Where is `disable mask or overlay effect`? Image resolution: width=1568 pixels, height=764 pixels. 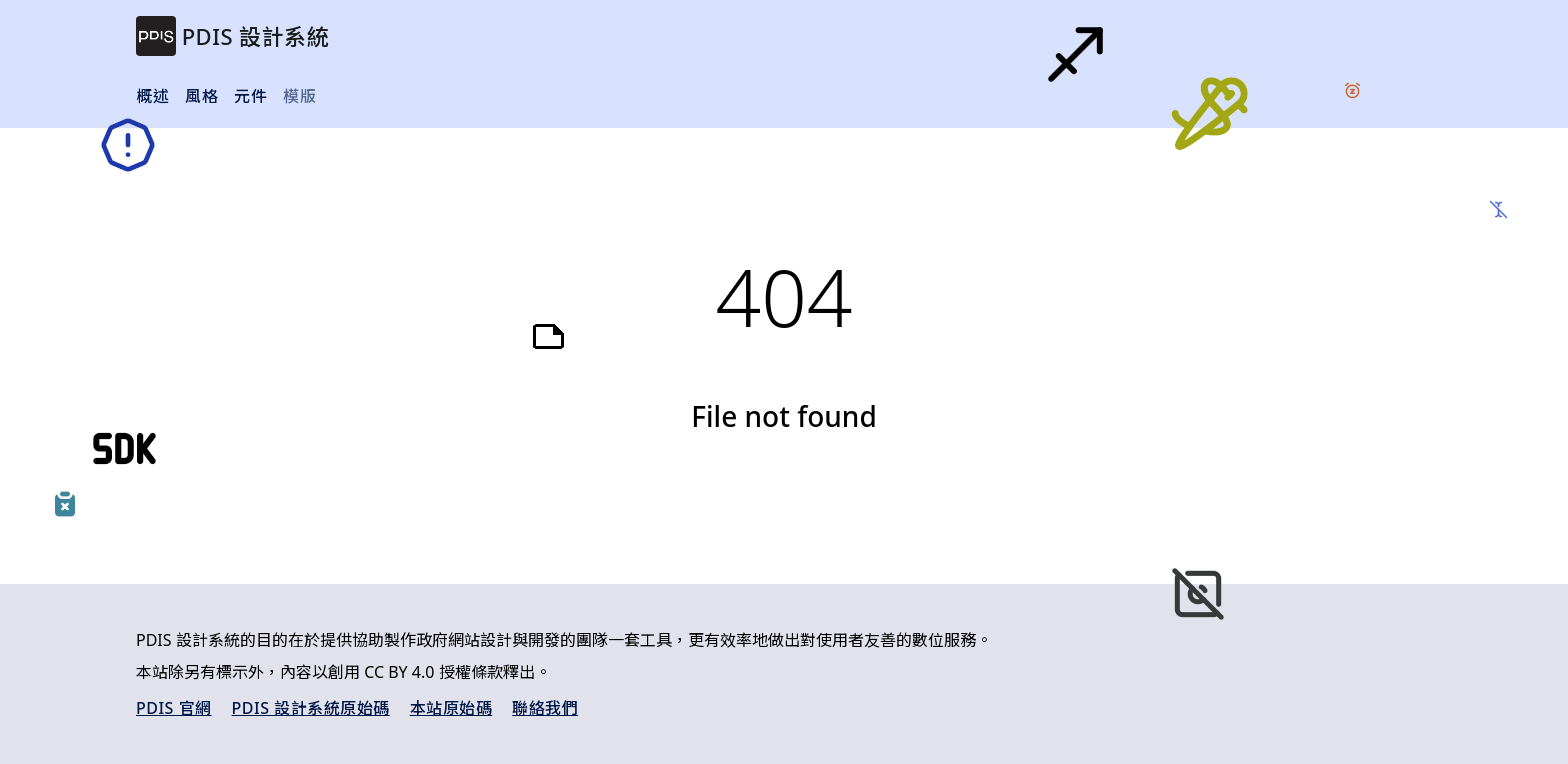 disable mask or overlay effect is located at coordinates (1198, 594).